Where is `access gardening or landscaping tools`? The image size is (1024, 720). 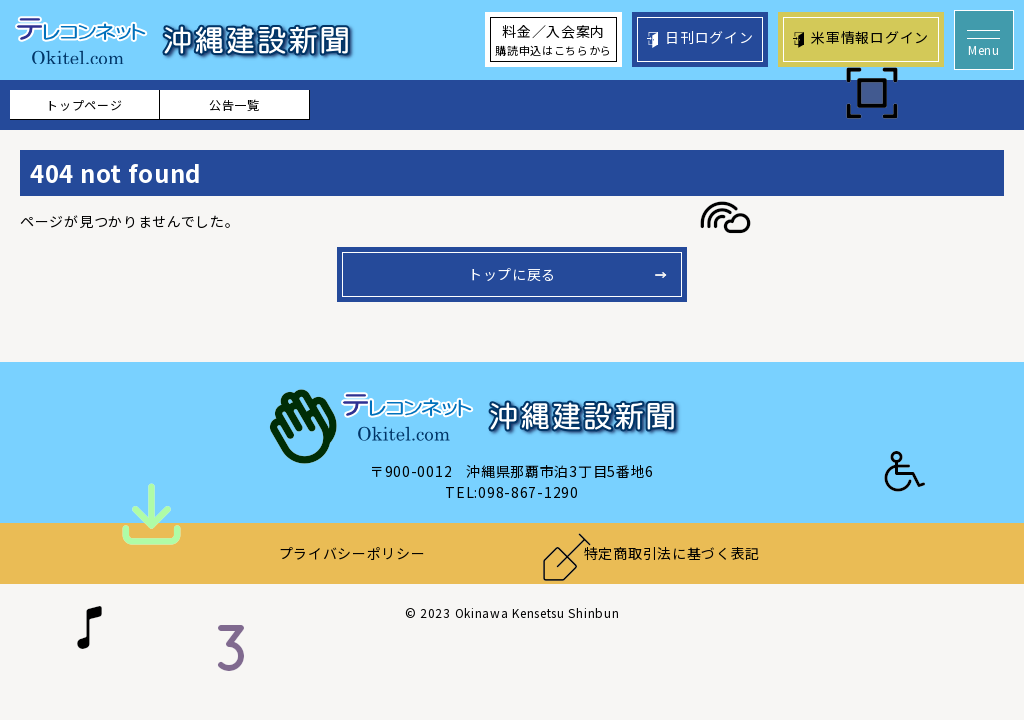 access gardening or landscaping tools is located at coordinates (566, 558).